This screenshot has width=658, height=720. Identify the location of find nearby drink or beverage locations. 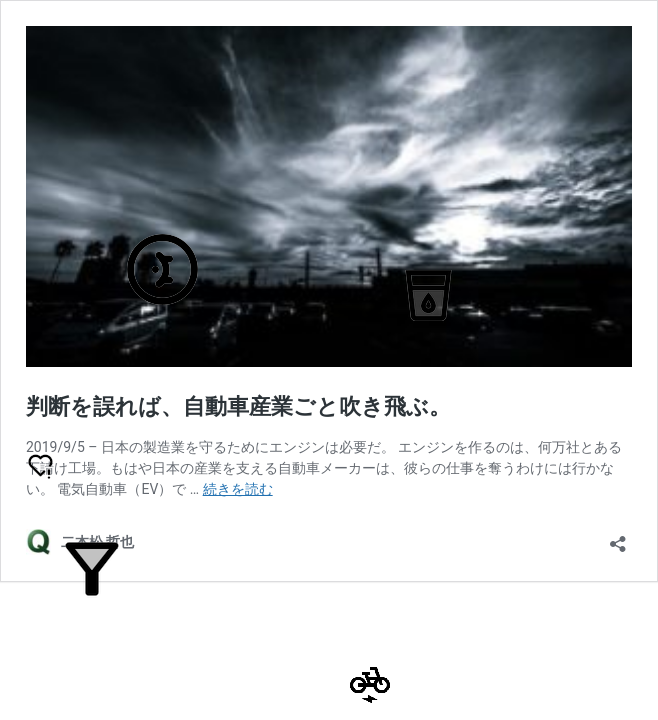
(428, 295).